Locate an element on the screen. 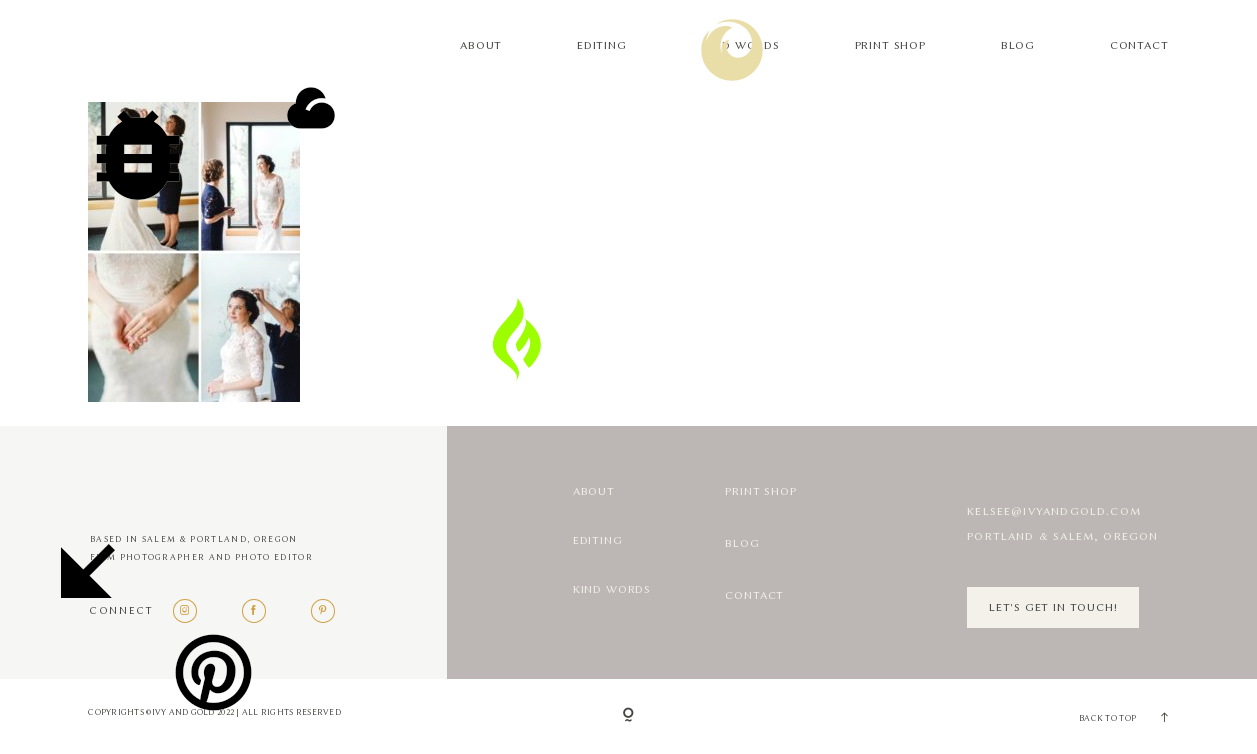  navigate to previous or lower-level content is located at coordinates (88, 571).